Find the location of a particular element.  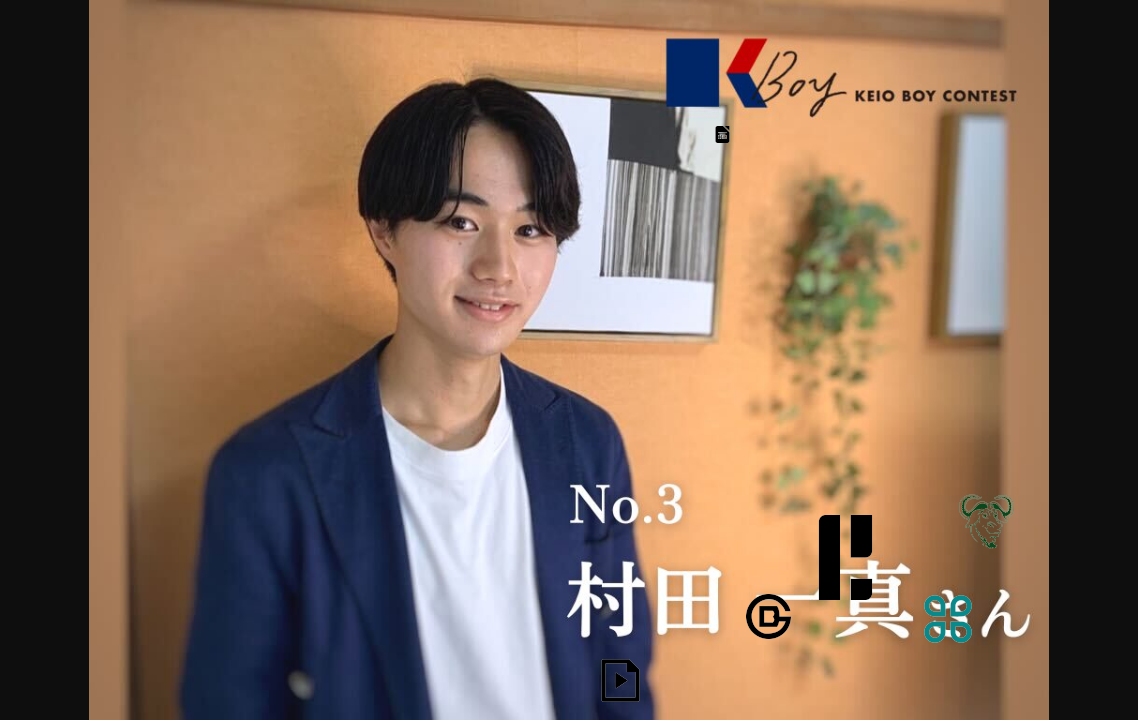

open the Beijing Subway app is located at coordinates (768, 616).